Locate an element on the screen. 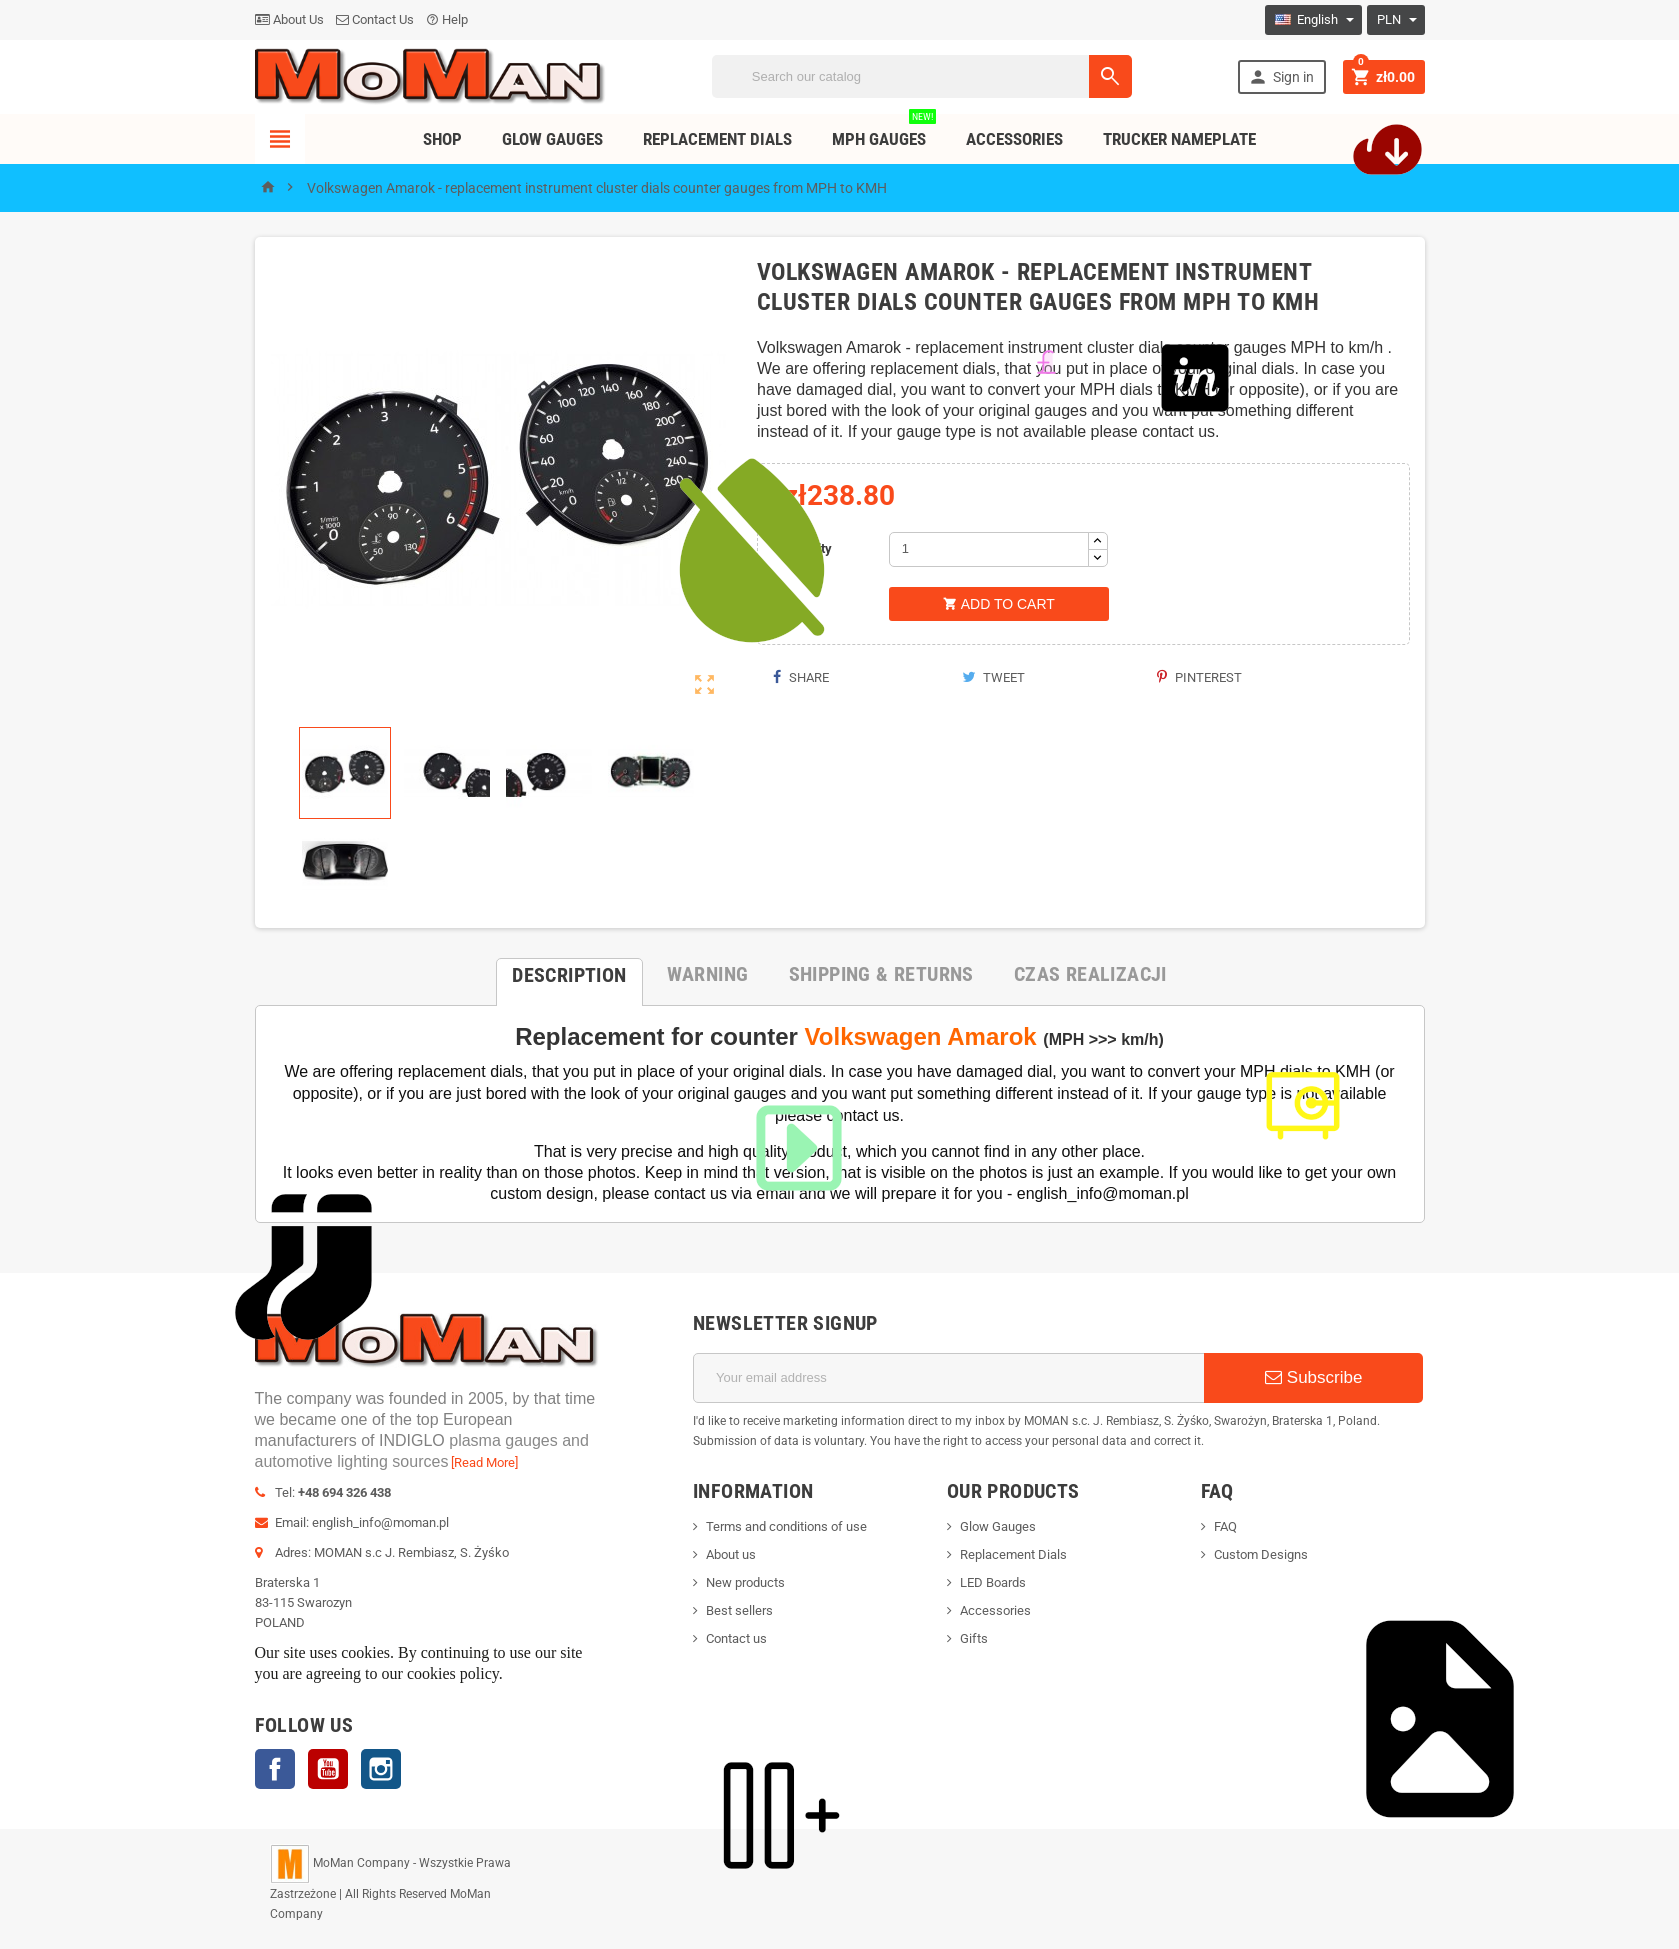  open InVision app is located at coordinates (1195, 378).